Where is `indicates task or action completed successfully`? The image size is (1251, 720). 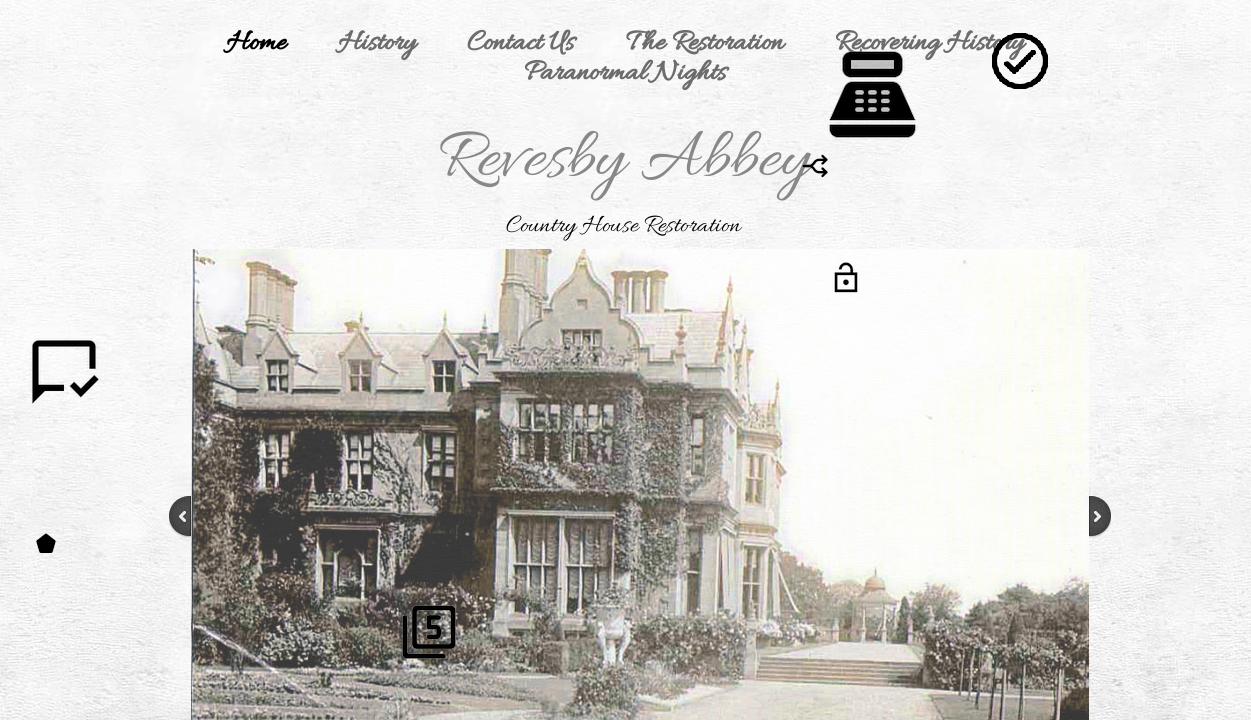 indicates task or action completed successfully is located at coordinates (1020, 61).